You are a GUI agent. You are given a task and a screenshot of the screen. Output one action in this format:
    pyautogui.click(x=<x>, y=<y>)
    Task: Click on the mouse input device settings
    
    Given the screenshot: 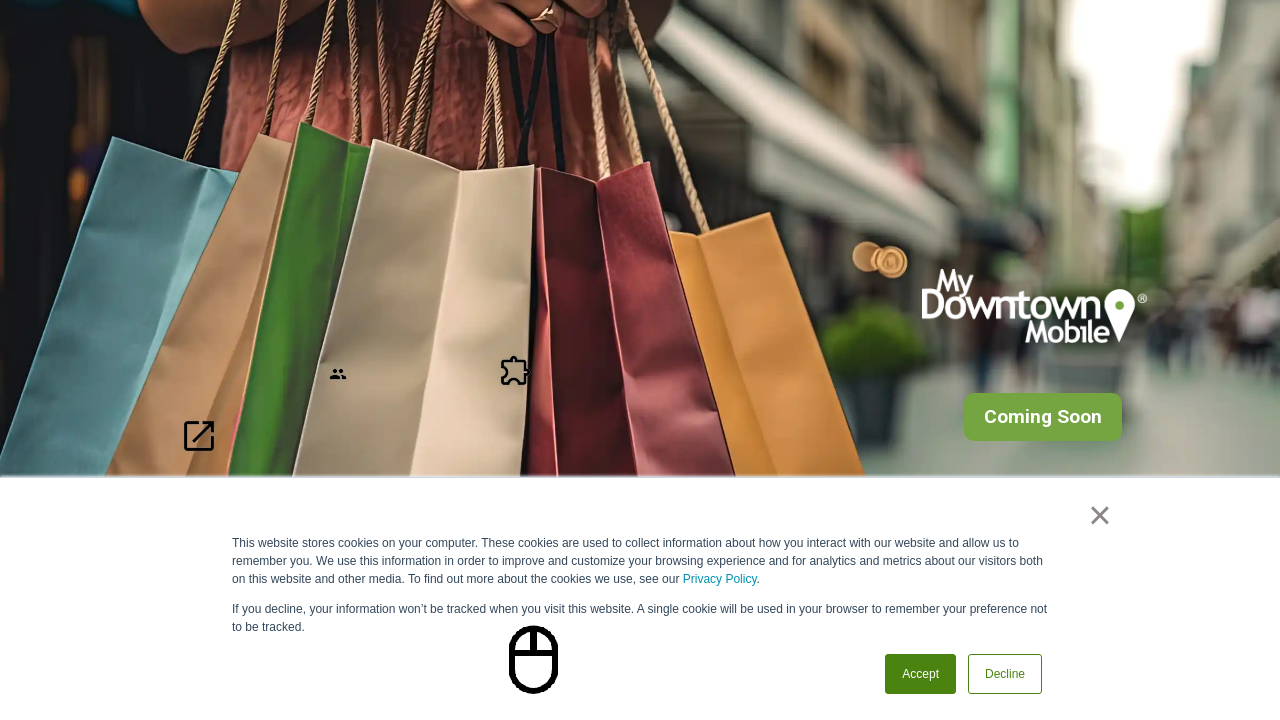 What is the action you would take?
    pyautogui.click(x=533, y=659)
    